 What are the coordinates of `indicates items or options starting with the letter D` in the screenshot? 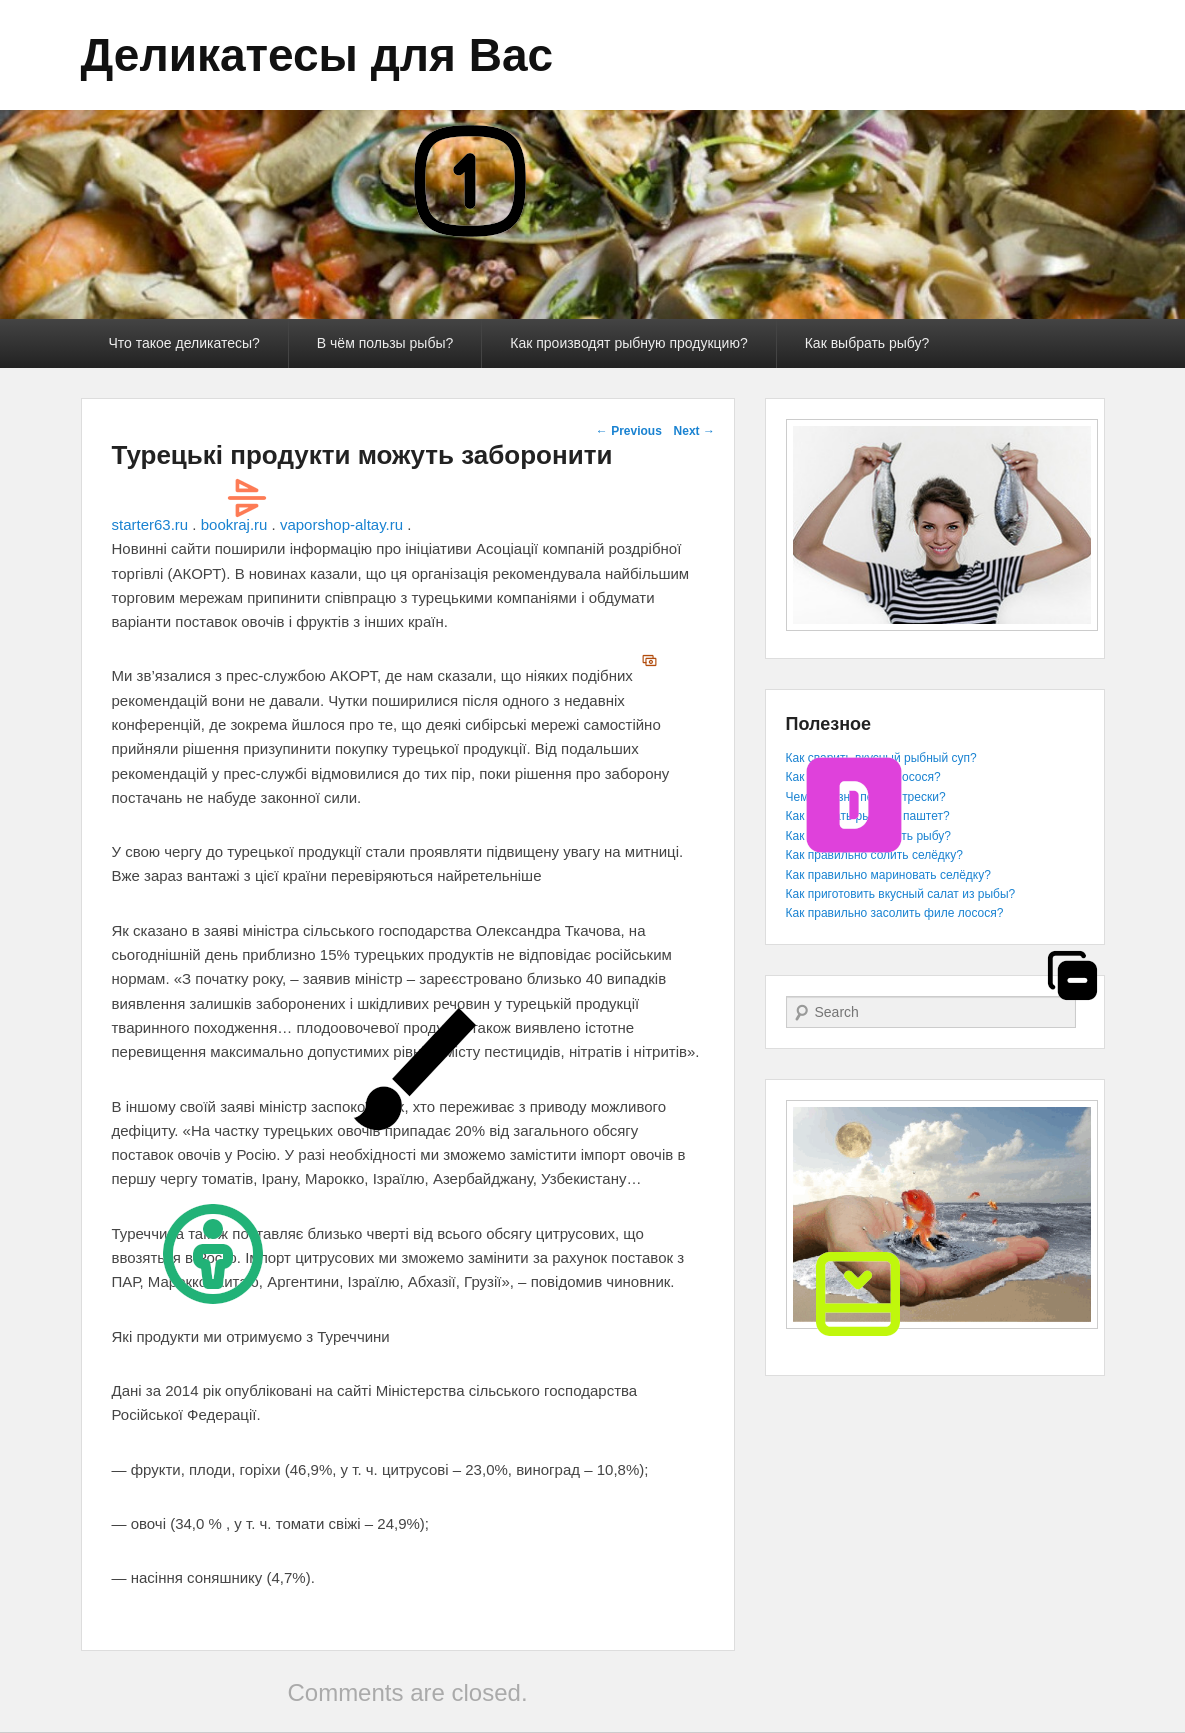 It's located at (854, 805).